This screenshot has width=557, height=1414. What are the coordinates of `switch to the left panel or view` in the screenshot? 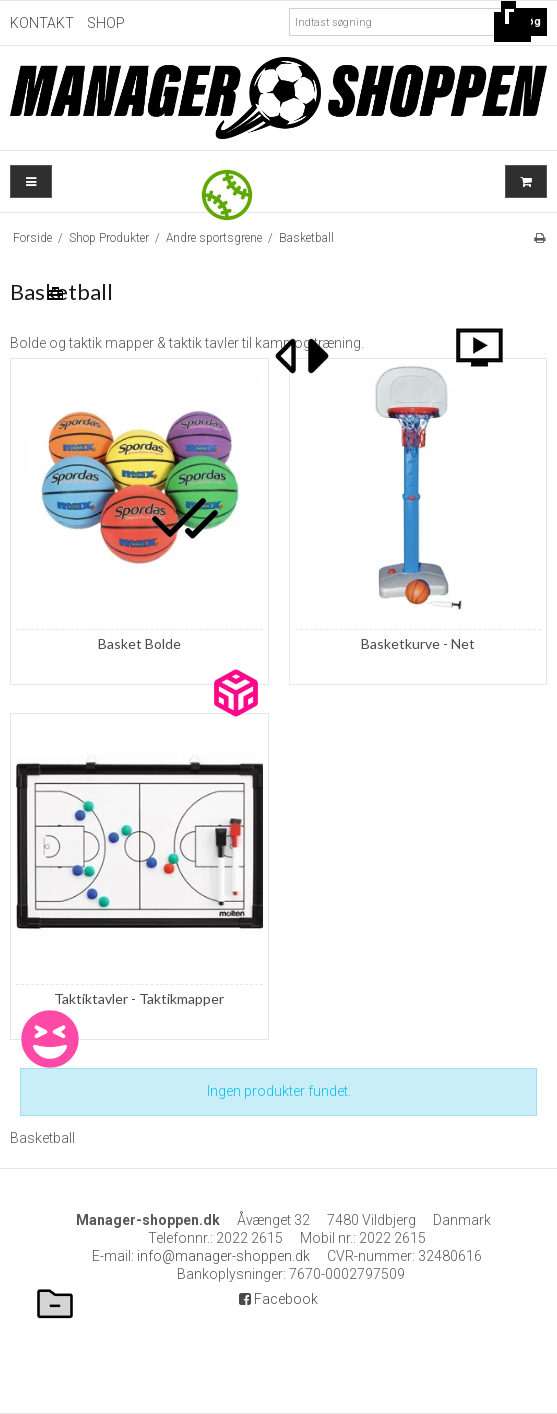 It's located at (302, 356).